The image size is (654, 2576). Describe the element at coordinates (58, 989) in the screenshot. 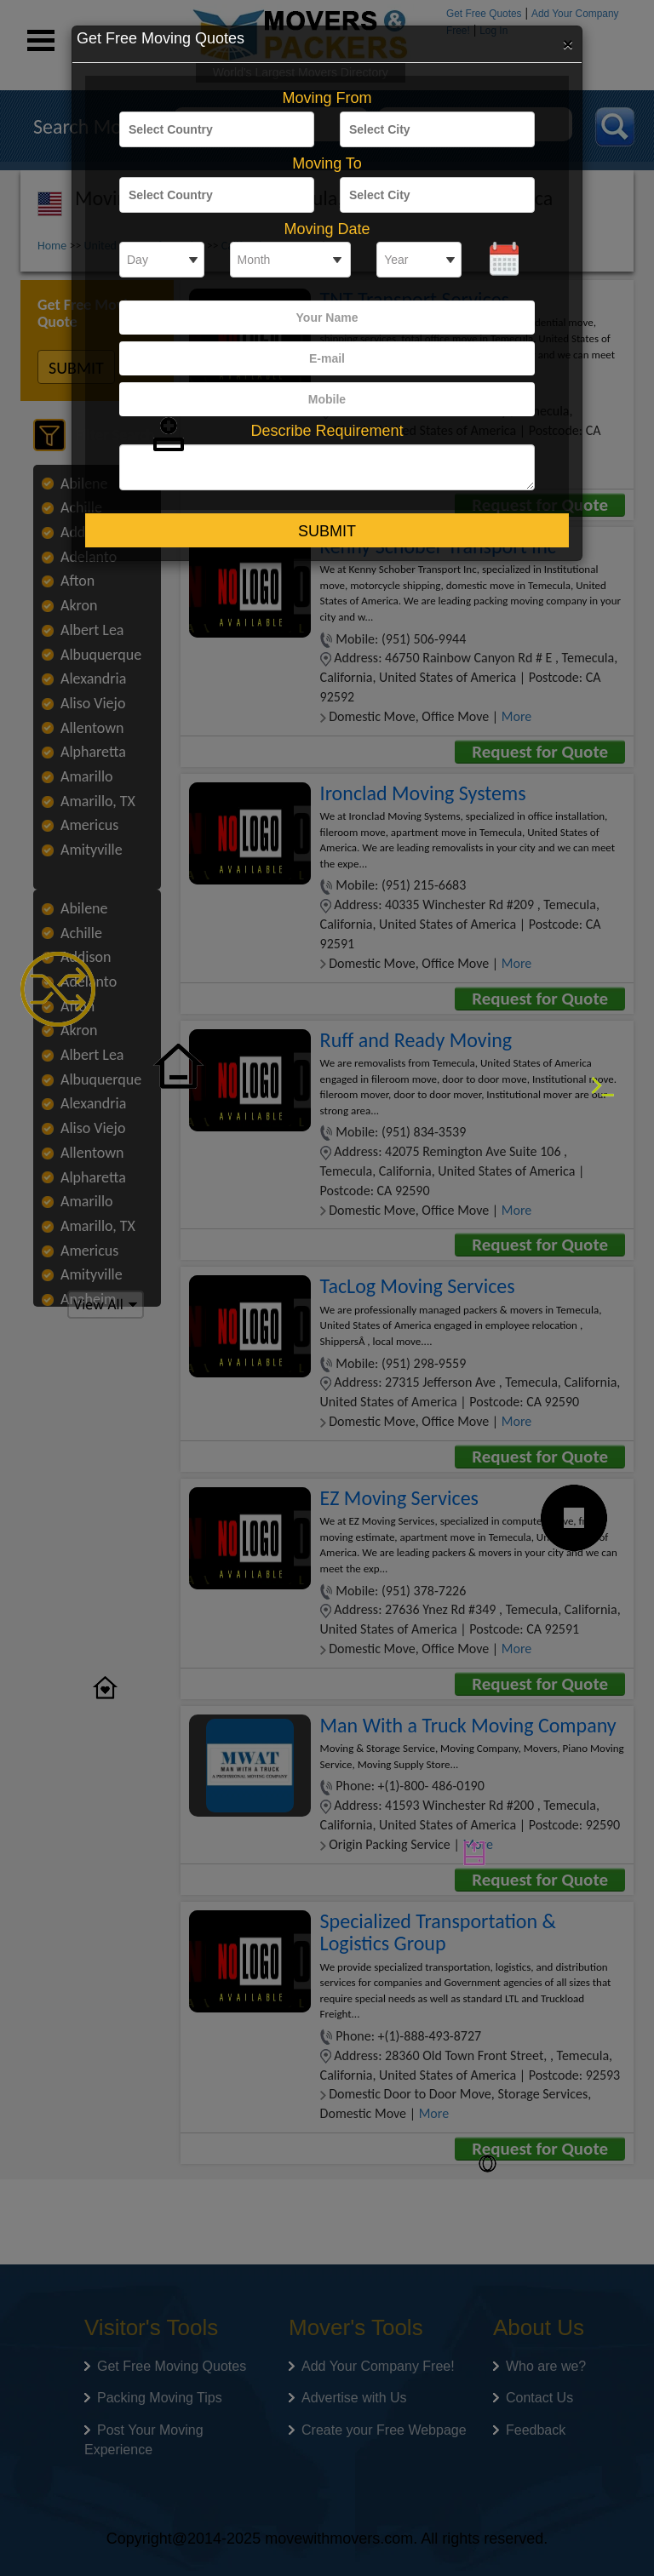

I see `changedetection app logo` at that location.